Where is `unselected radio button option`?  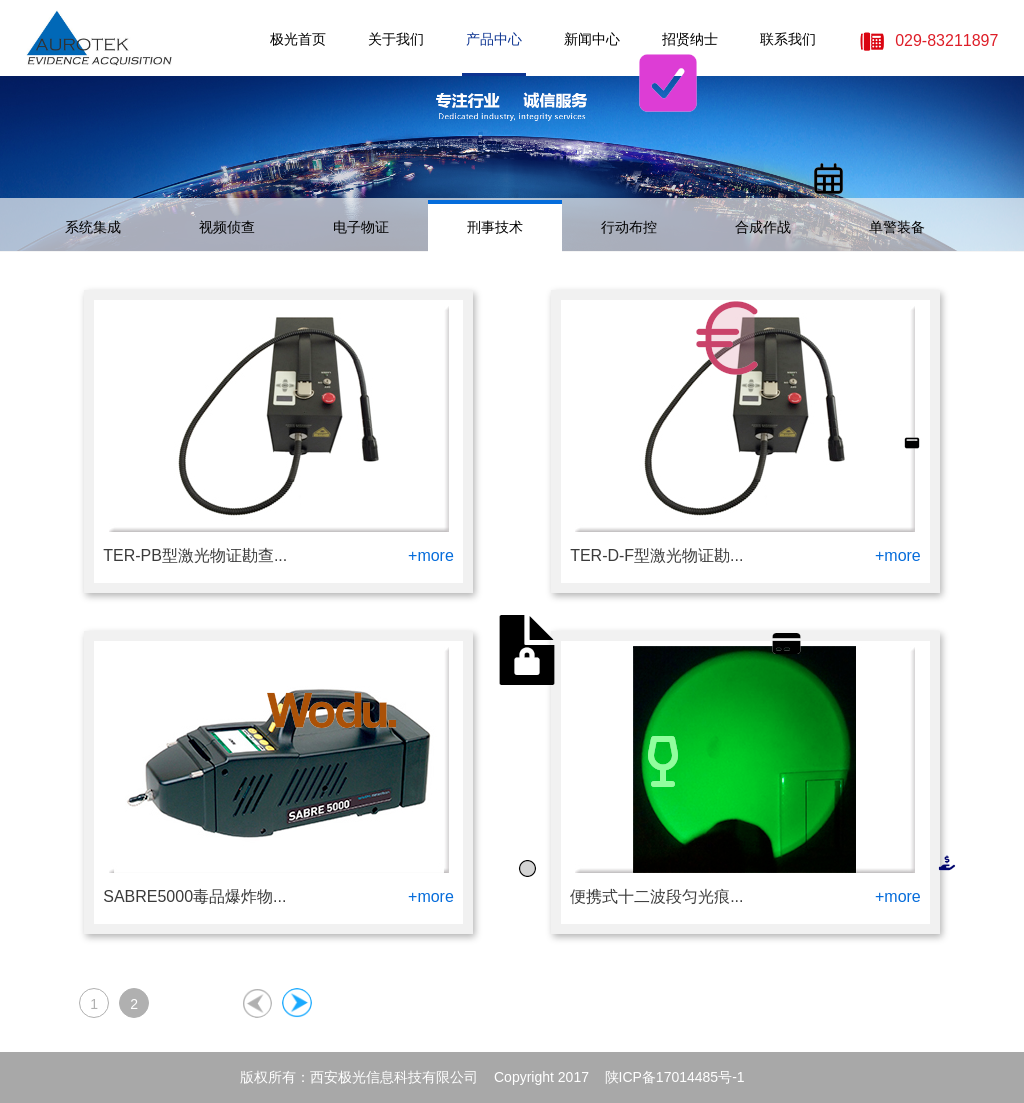
unselected radio button option is located at coordinates (527, 868).